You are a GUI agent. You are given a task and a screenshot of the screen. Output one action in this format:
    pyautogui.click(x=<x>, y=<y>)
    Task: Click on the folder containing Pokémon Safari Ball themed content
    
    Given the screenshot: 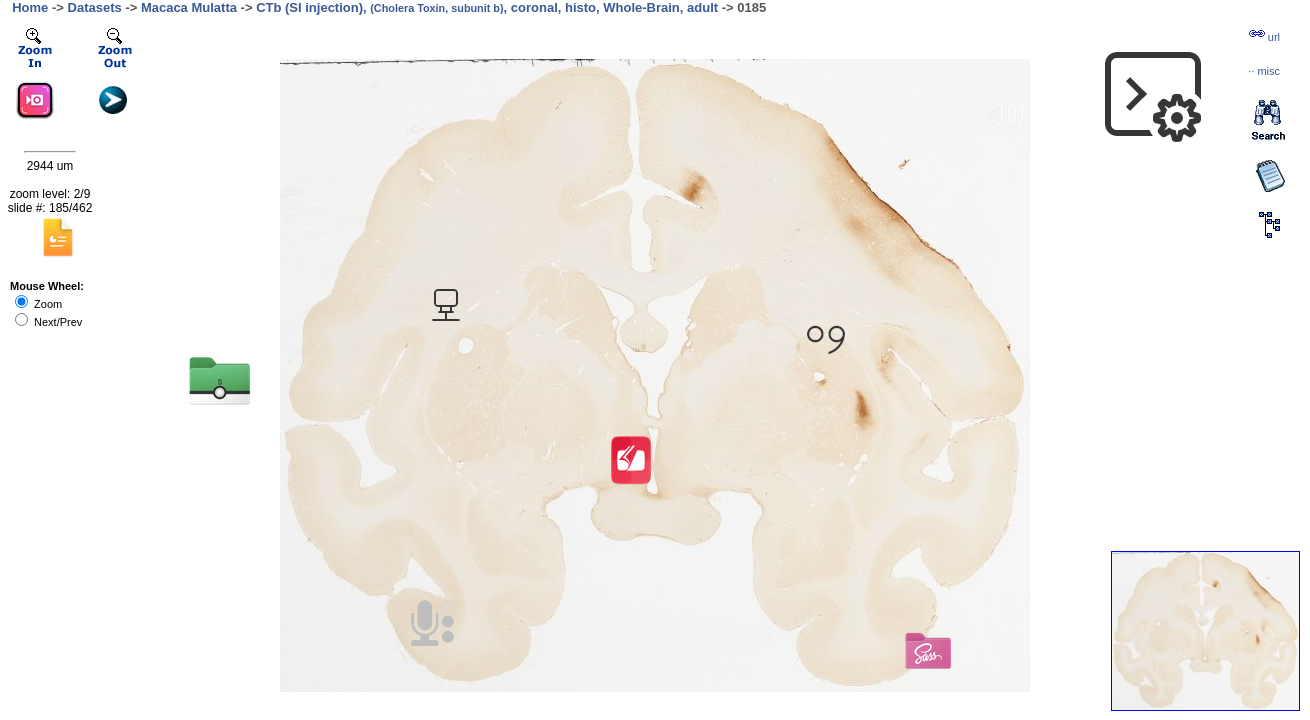 What is the action you would take?
    pyautogui.click(x=219, y=382)
    